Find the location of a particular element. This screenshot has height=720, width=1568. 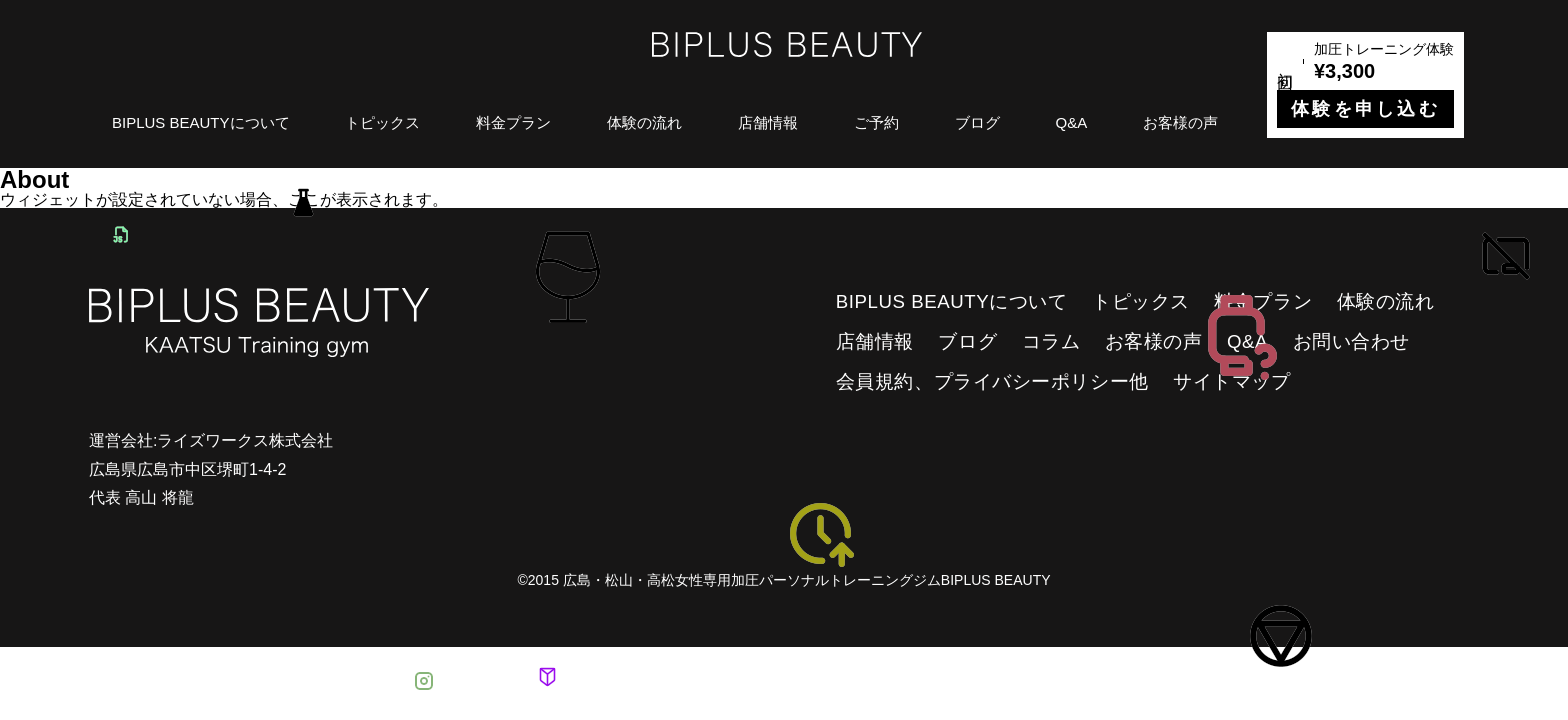

smartwatch help or support is located at coordinates (1236, 335).